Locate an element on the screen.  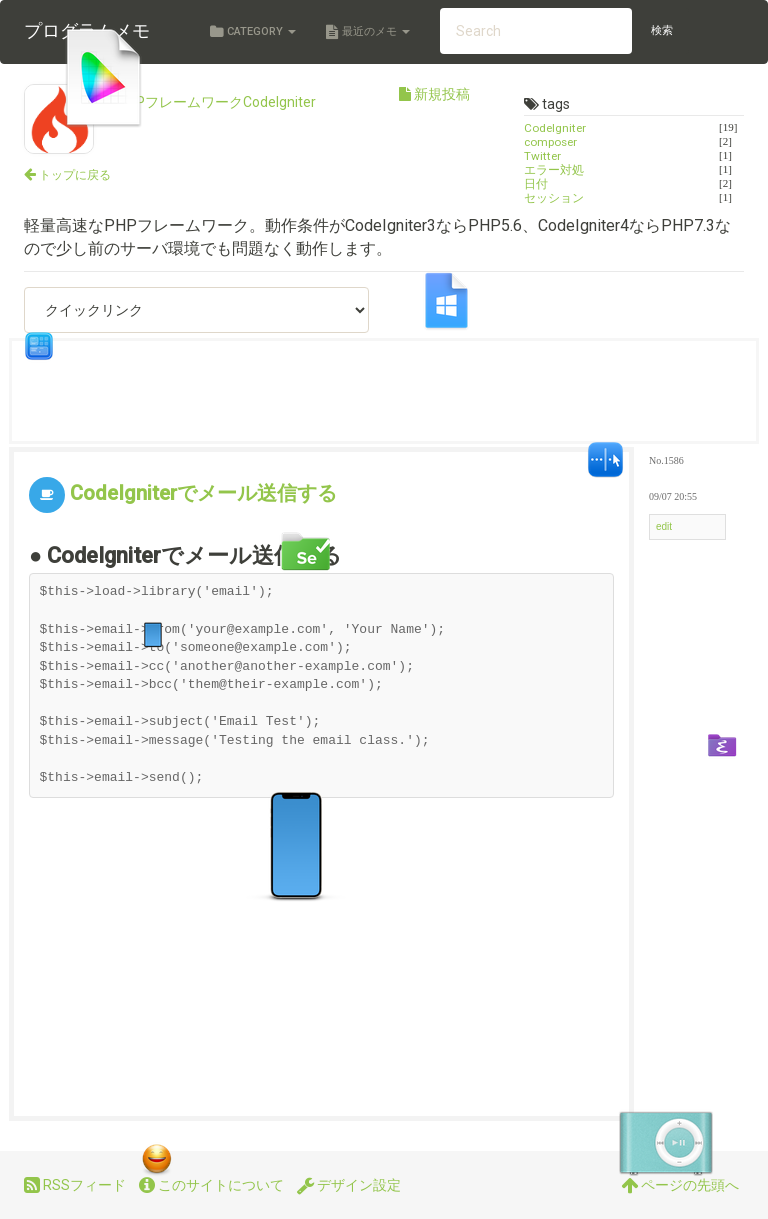
color profile document for color management is located at coordinates (103, 79).